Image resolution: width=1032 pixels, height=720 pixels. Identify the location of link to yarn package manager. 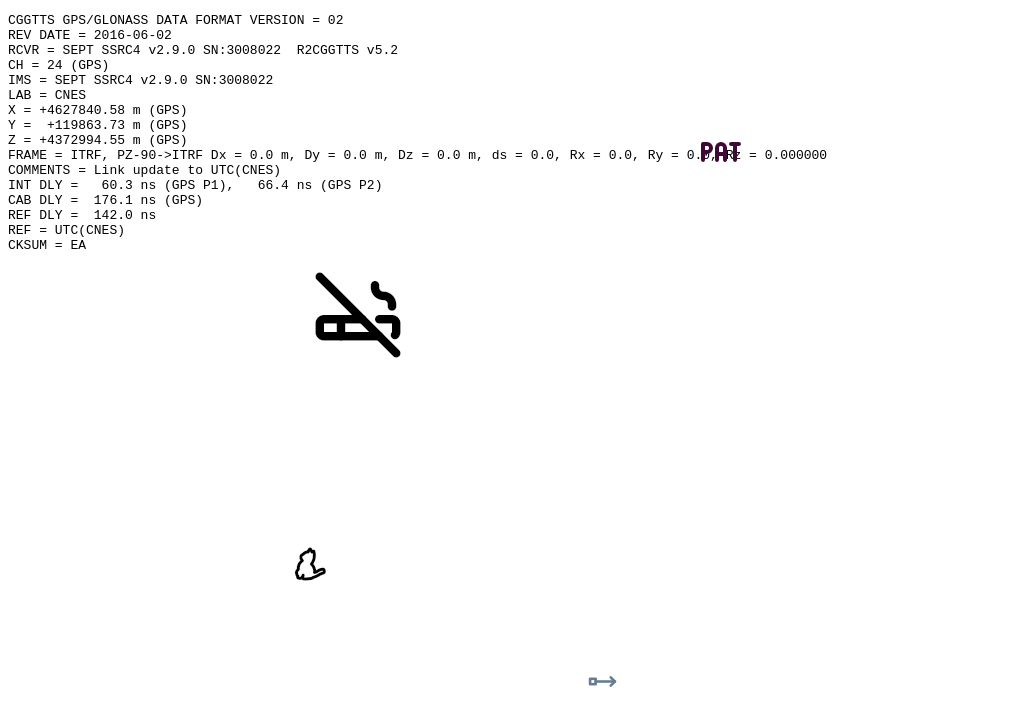
(310, 564).